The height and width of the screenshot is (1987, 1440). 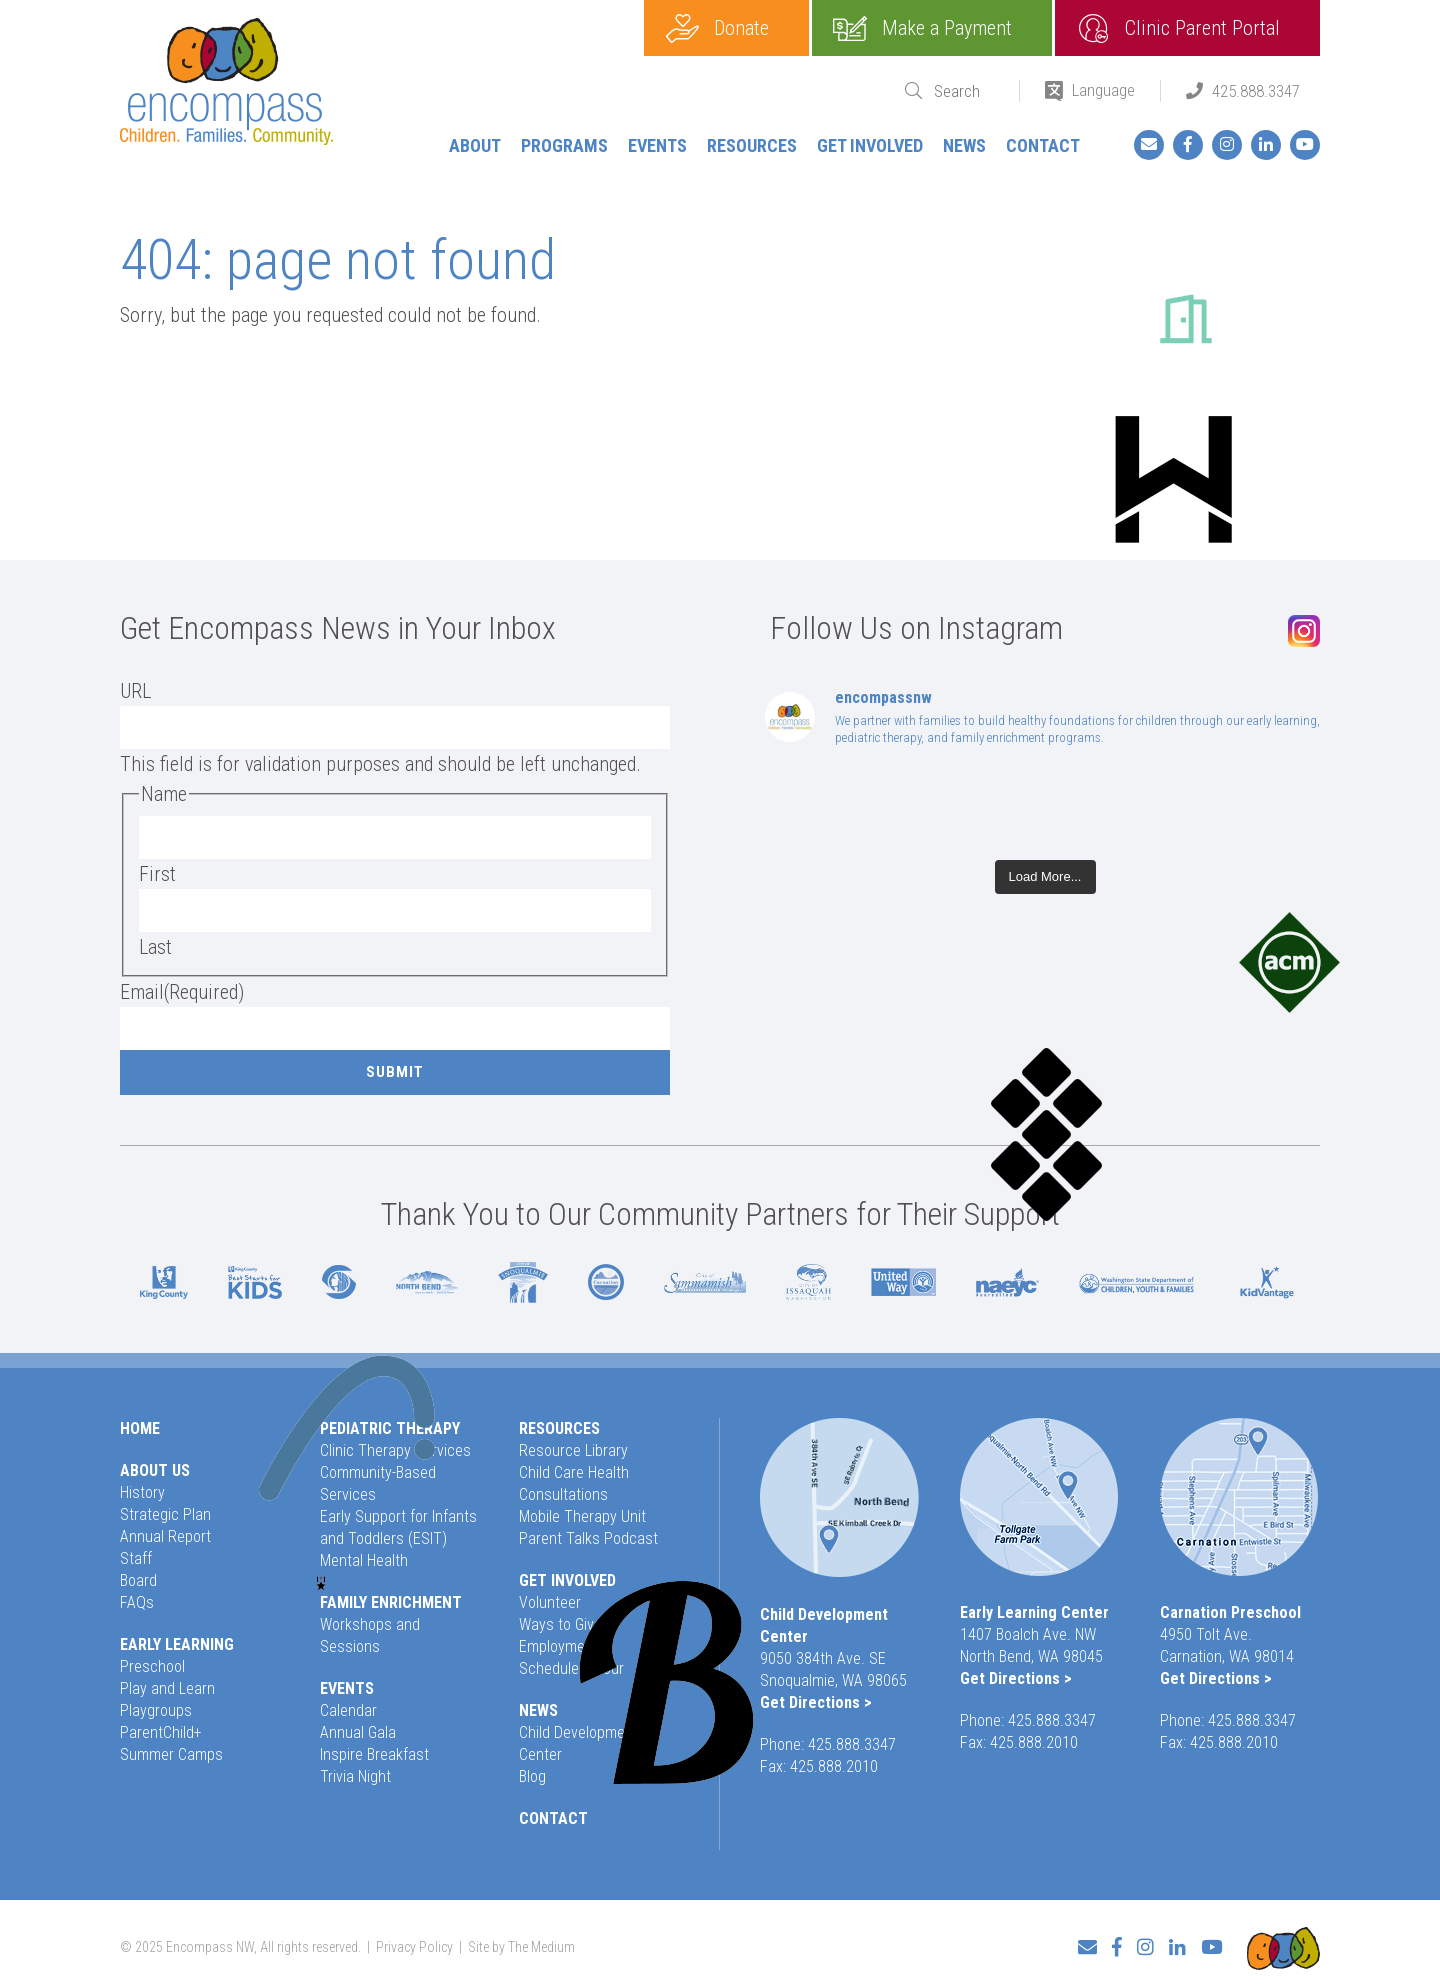 What do you see at coordinates (1173, 479) in the screenshot?
I see `wirsindhandwerk brand logo` at bounding box center [1173, 479].